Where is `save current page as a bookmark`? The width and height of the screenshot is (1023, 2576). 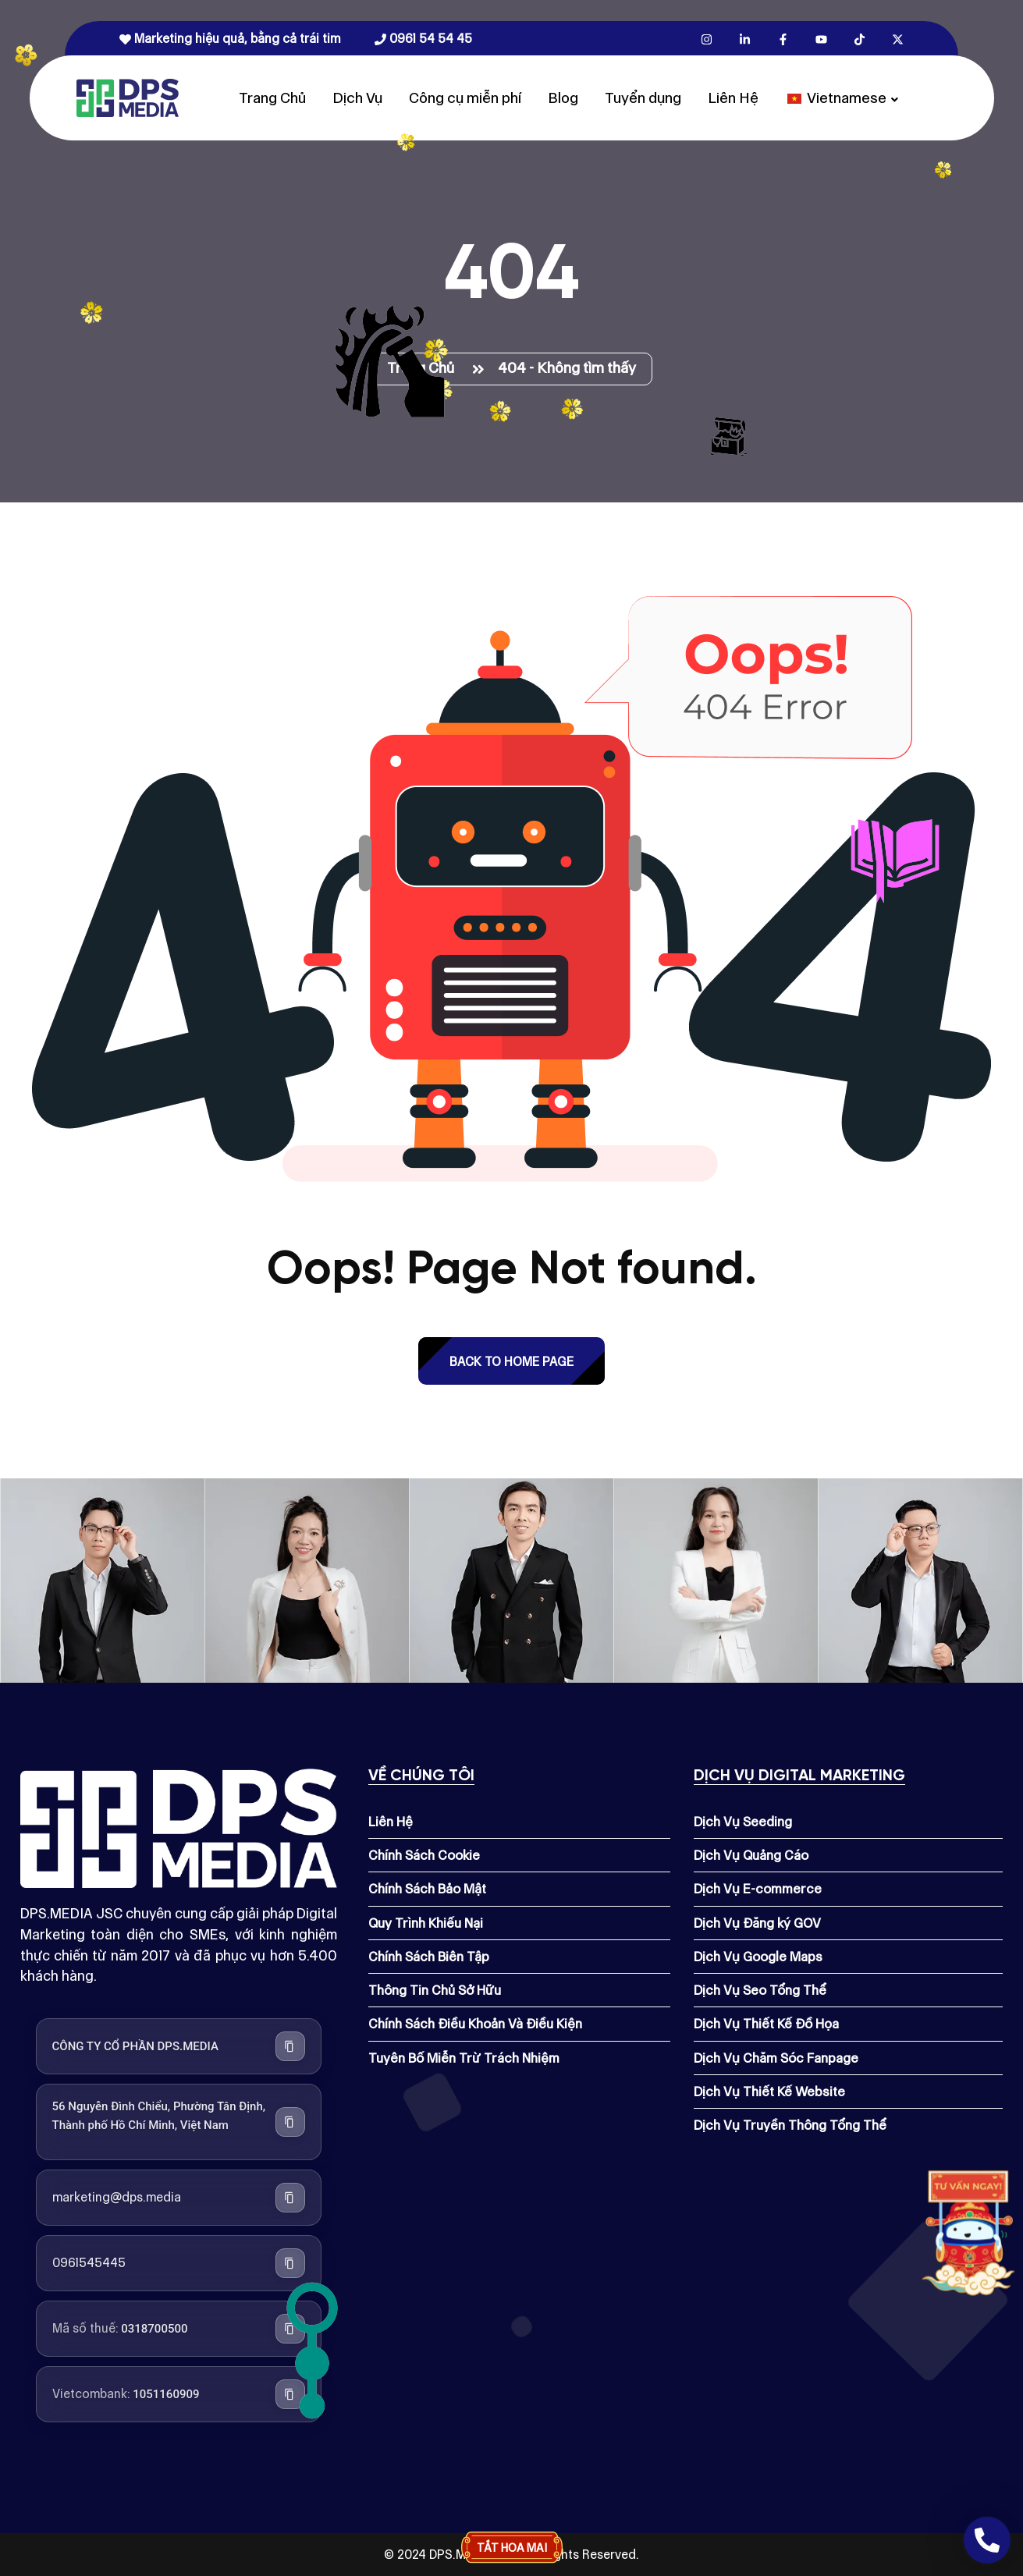
save current page as a bookmark is located at coordinates (895, 859).